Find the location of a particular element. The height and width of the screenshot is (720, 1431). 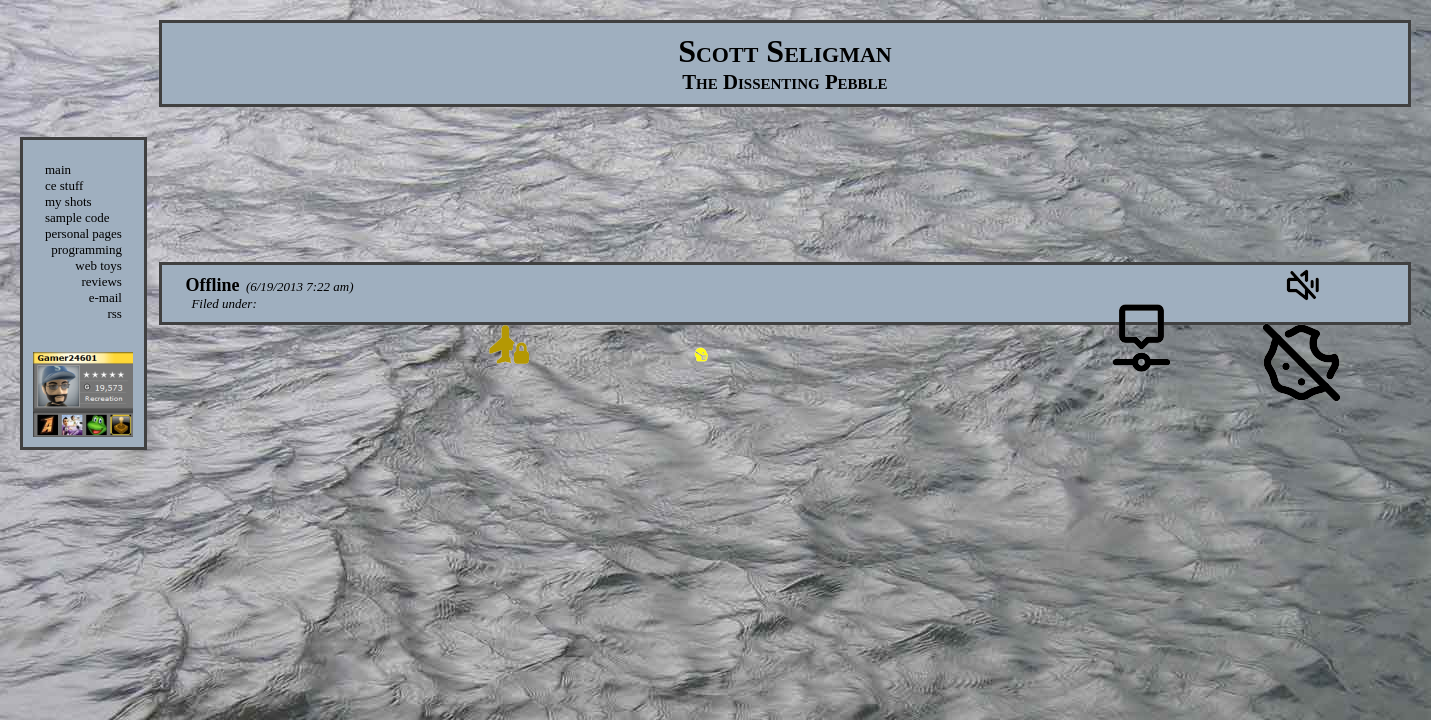

view event details on timeline is located at coordinates (1141, 336).